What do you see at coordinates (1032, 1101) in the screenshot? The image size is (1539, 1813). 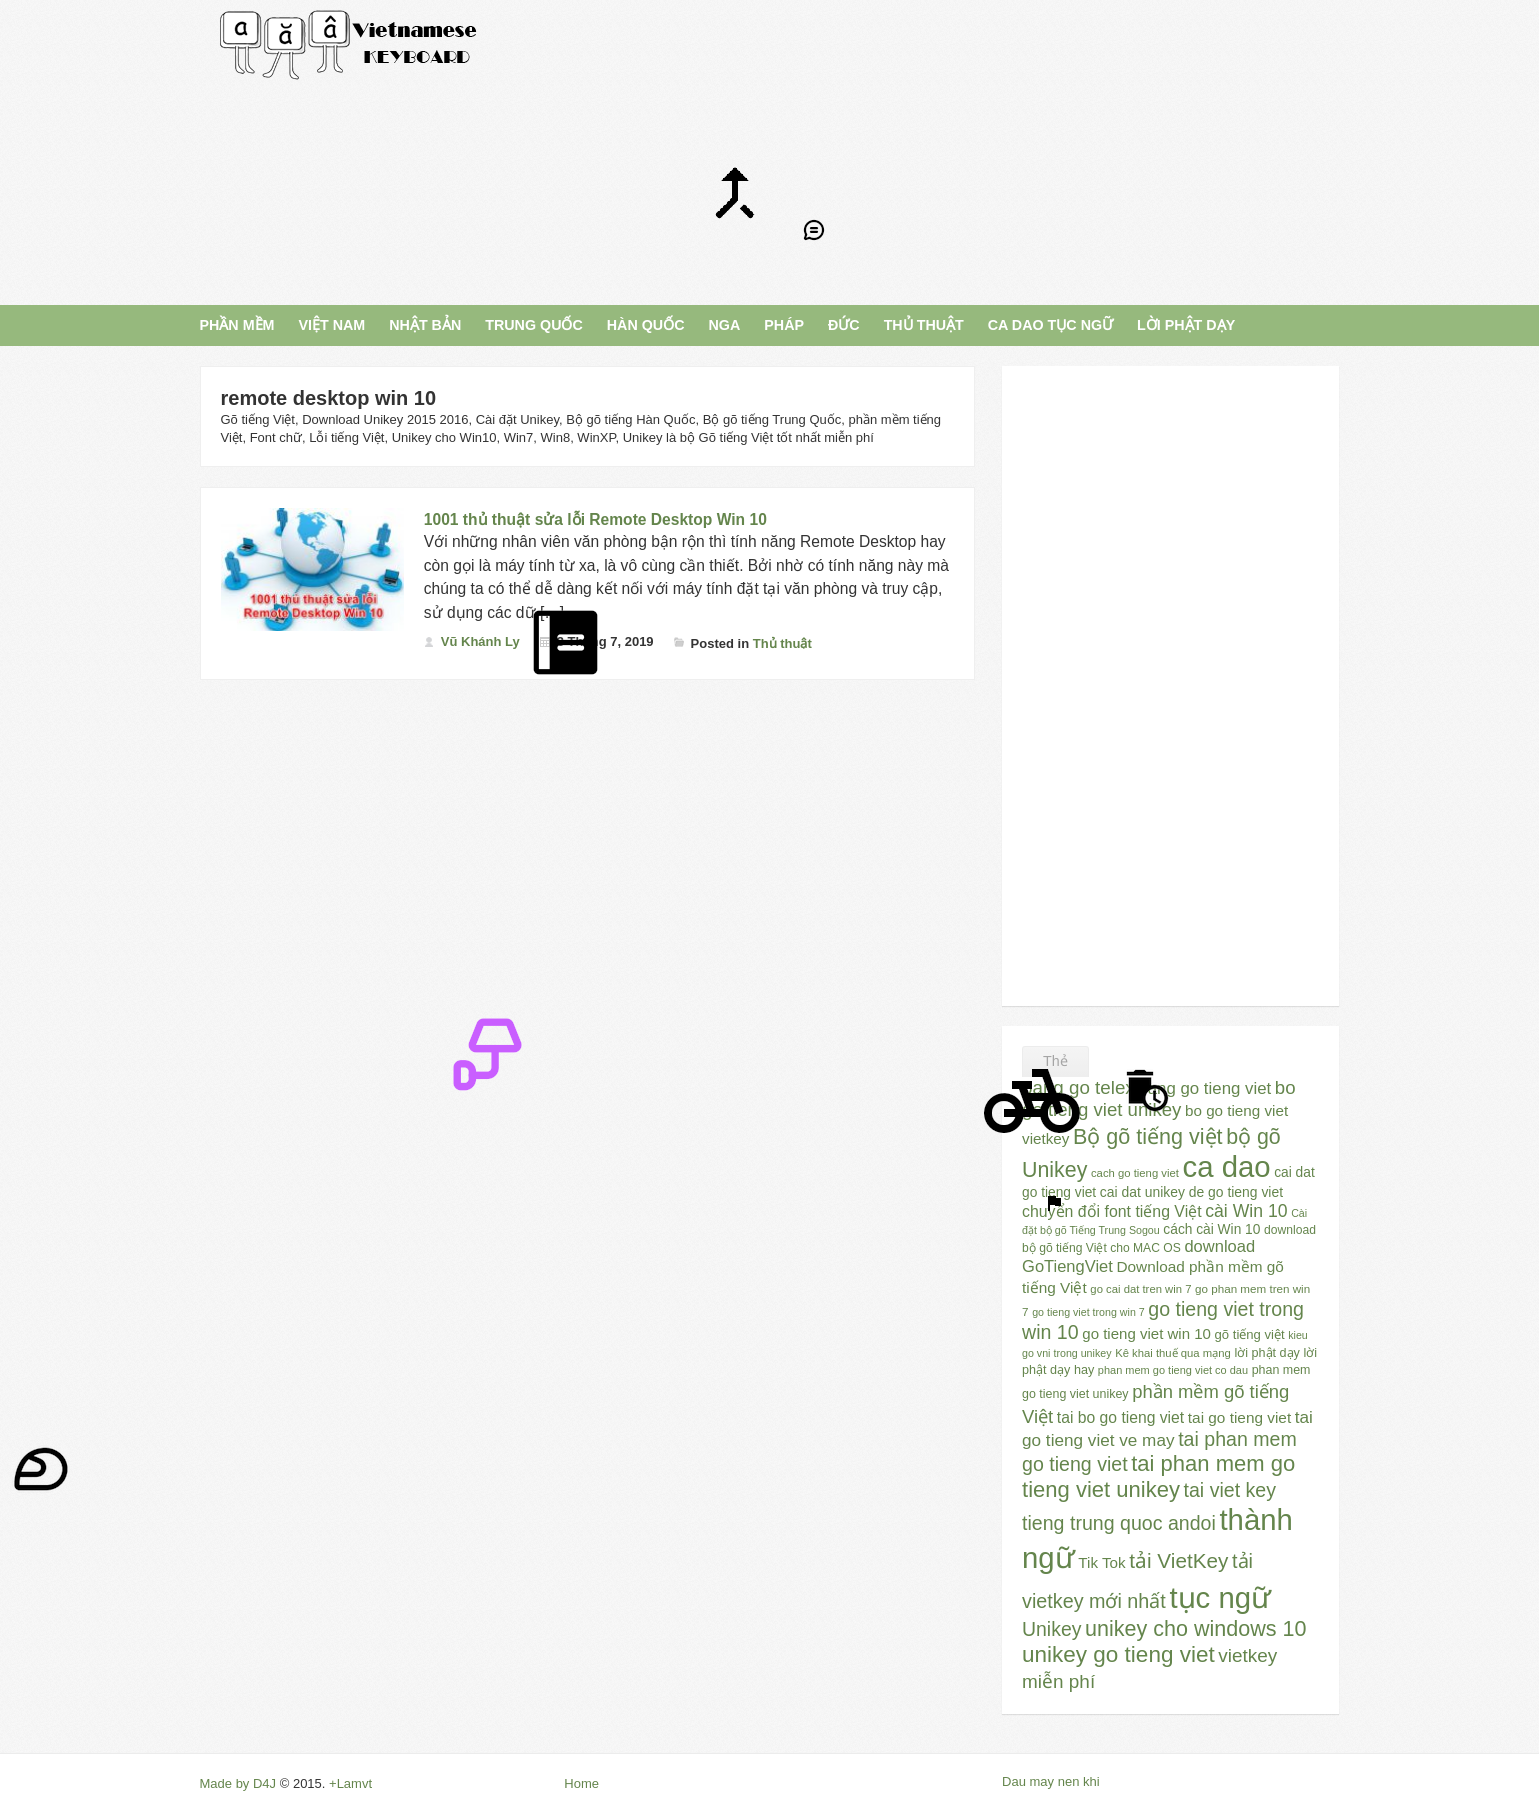 I see `access bike routes or cycling directions` at bounding box center [1032, 1101].